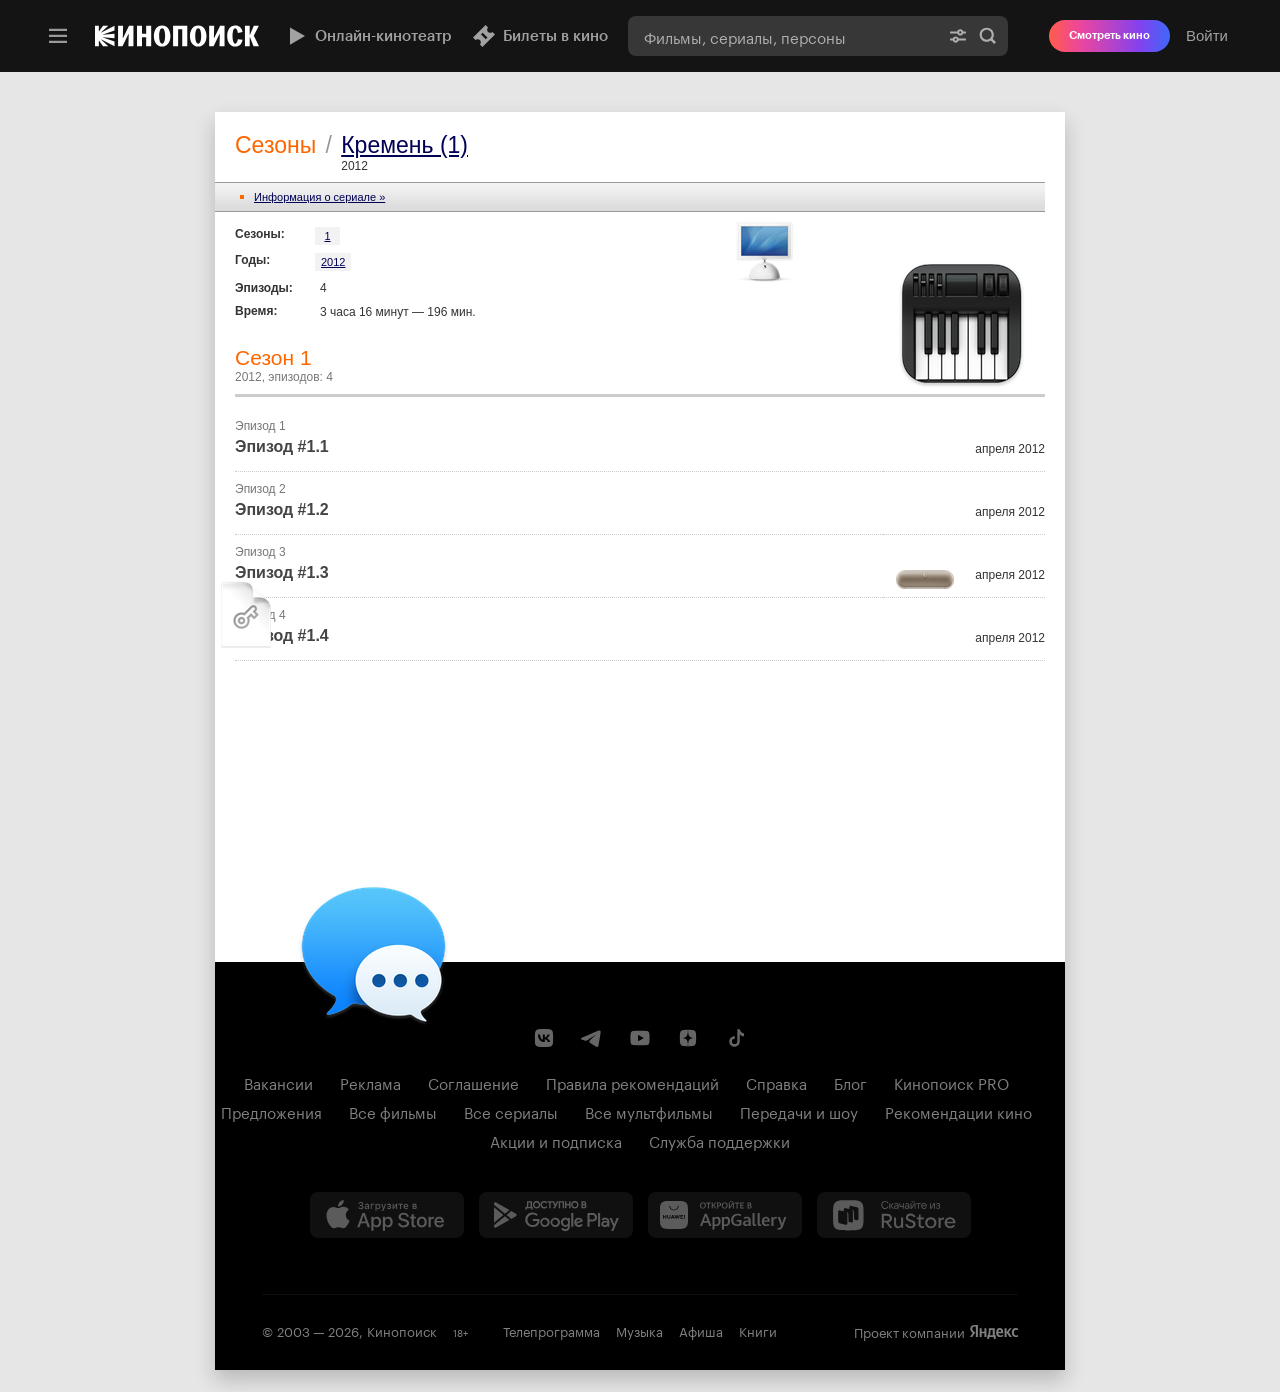 The image size is (1280, 1392). I want to click on open messages preferences or settings, so click(373, 952).